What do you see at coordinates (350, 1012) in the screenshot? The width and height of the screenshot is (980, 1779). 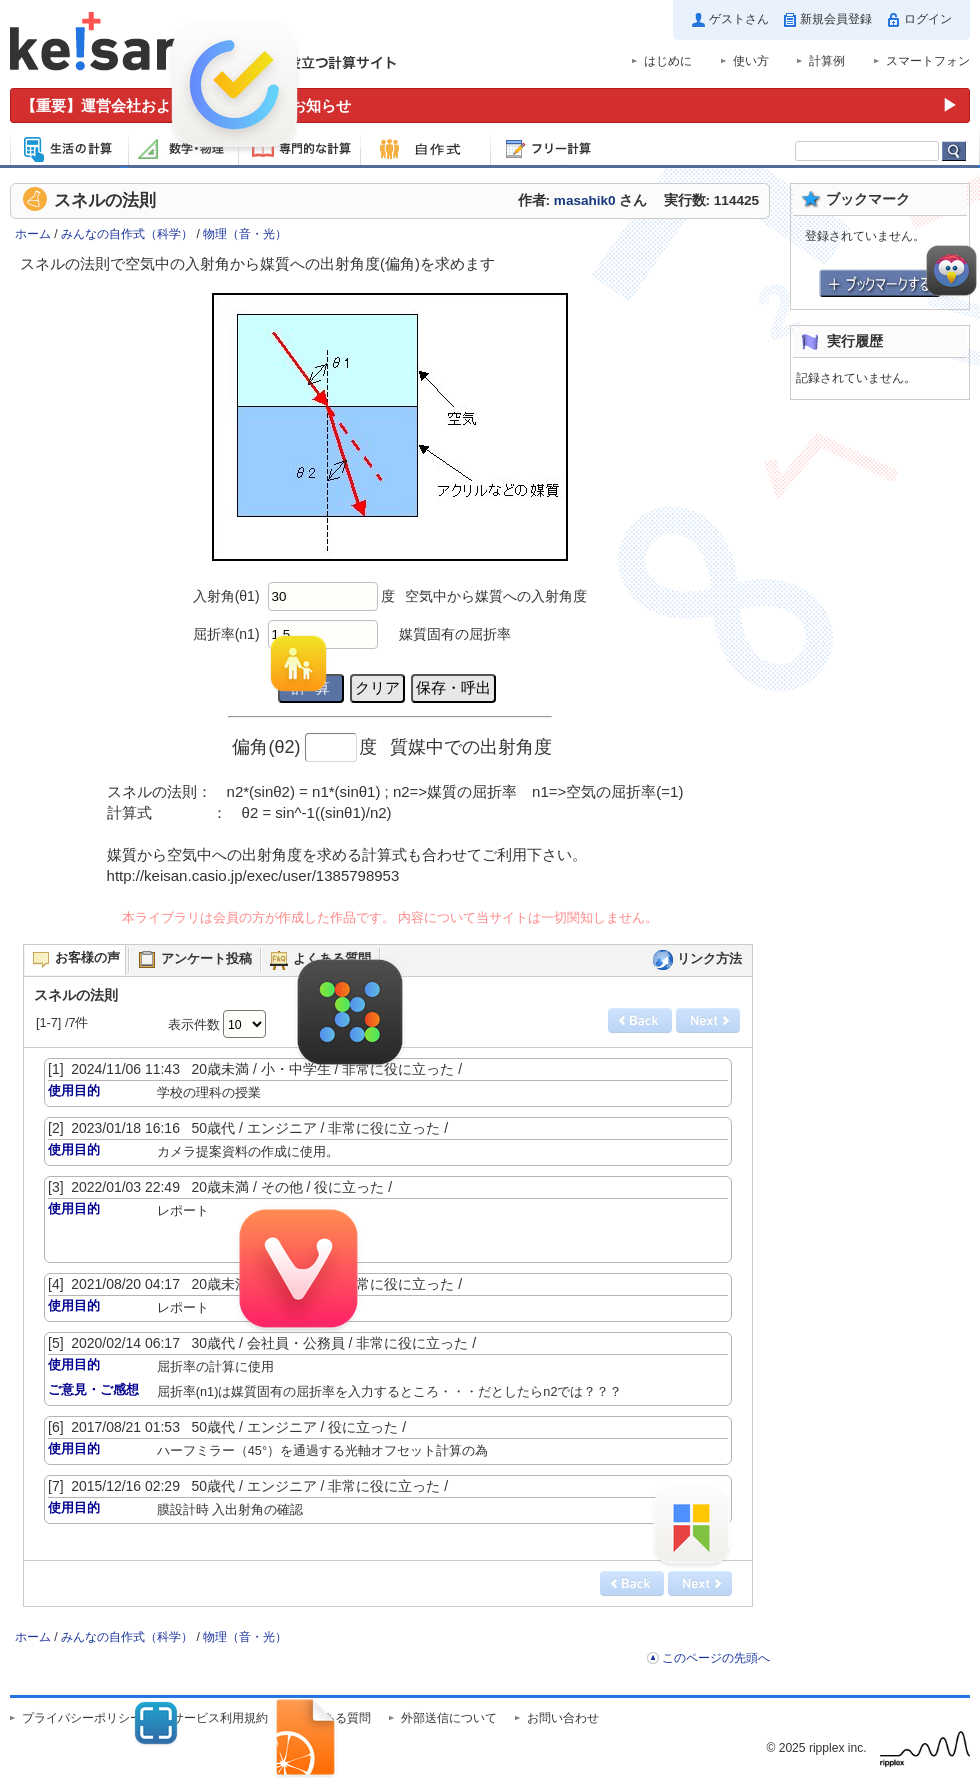 I see `launch gnome five or more puzzle game` at bounding box center [350, 1012].